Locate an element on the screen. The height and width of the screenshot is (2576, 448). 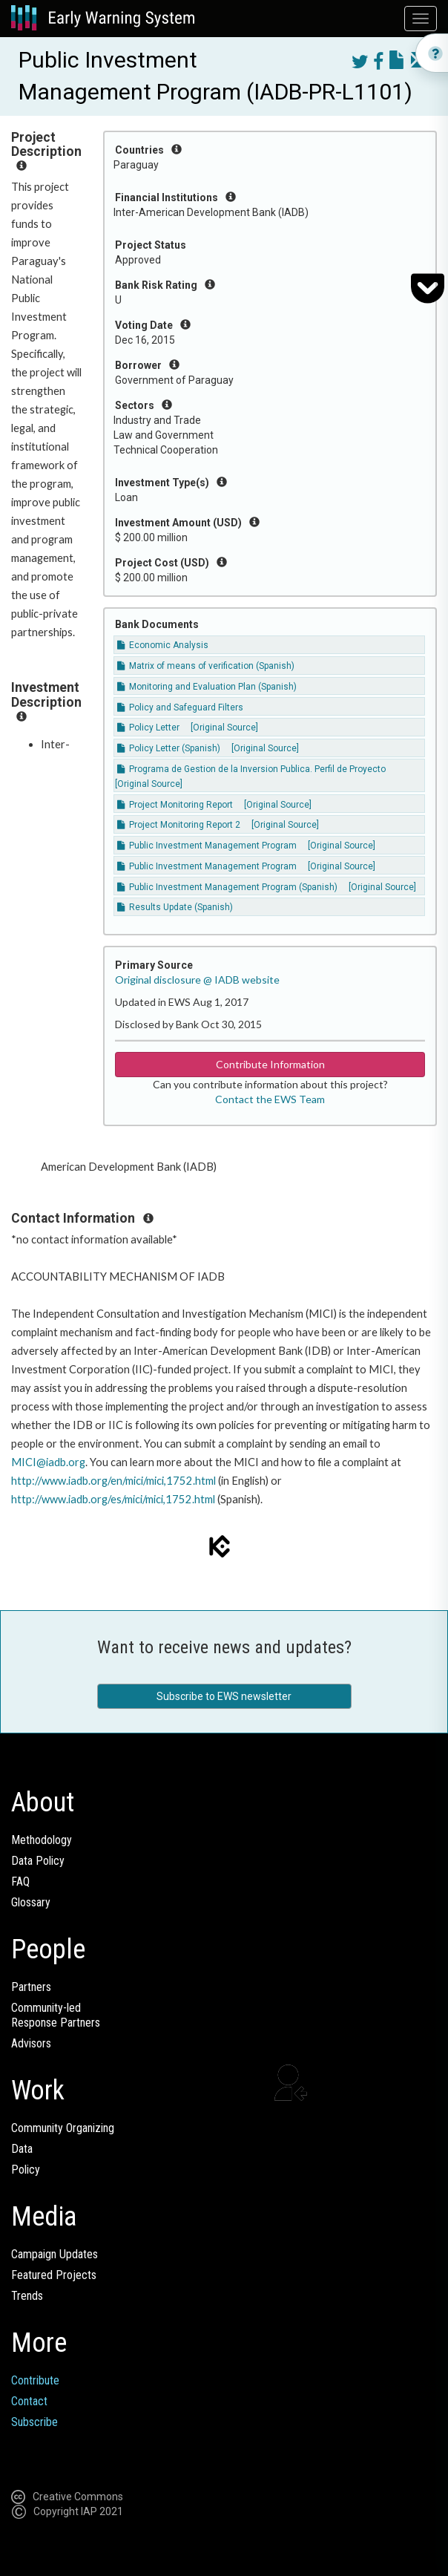
incoming user request or invitation is located at coordinates (288, 2083).